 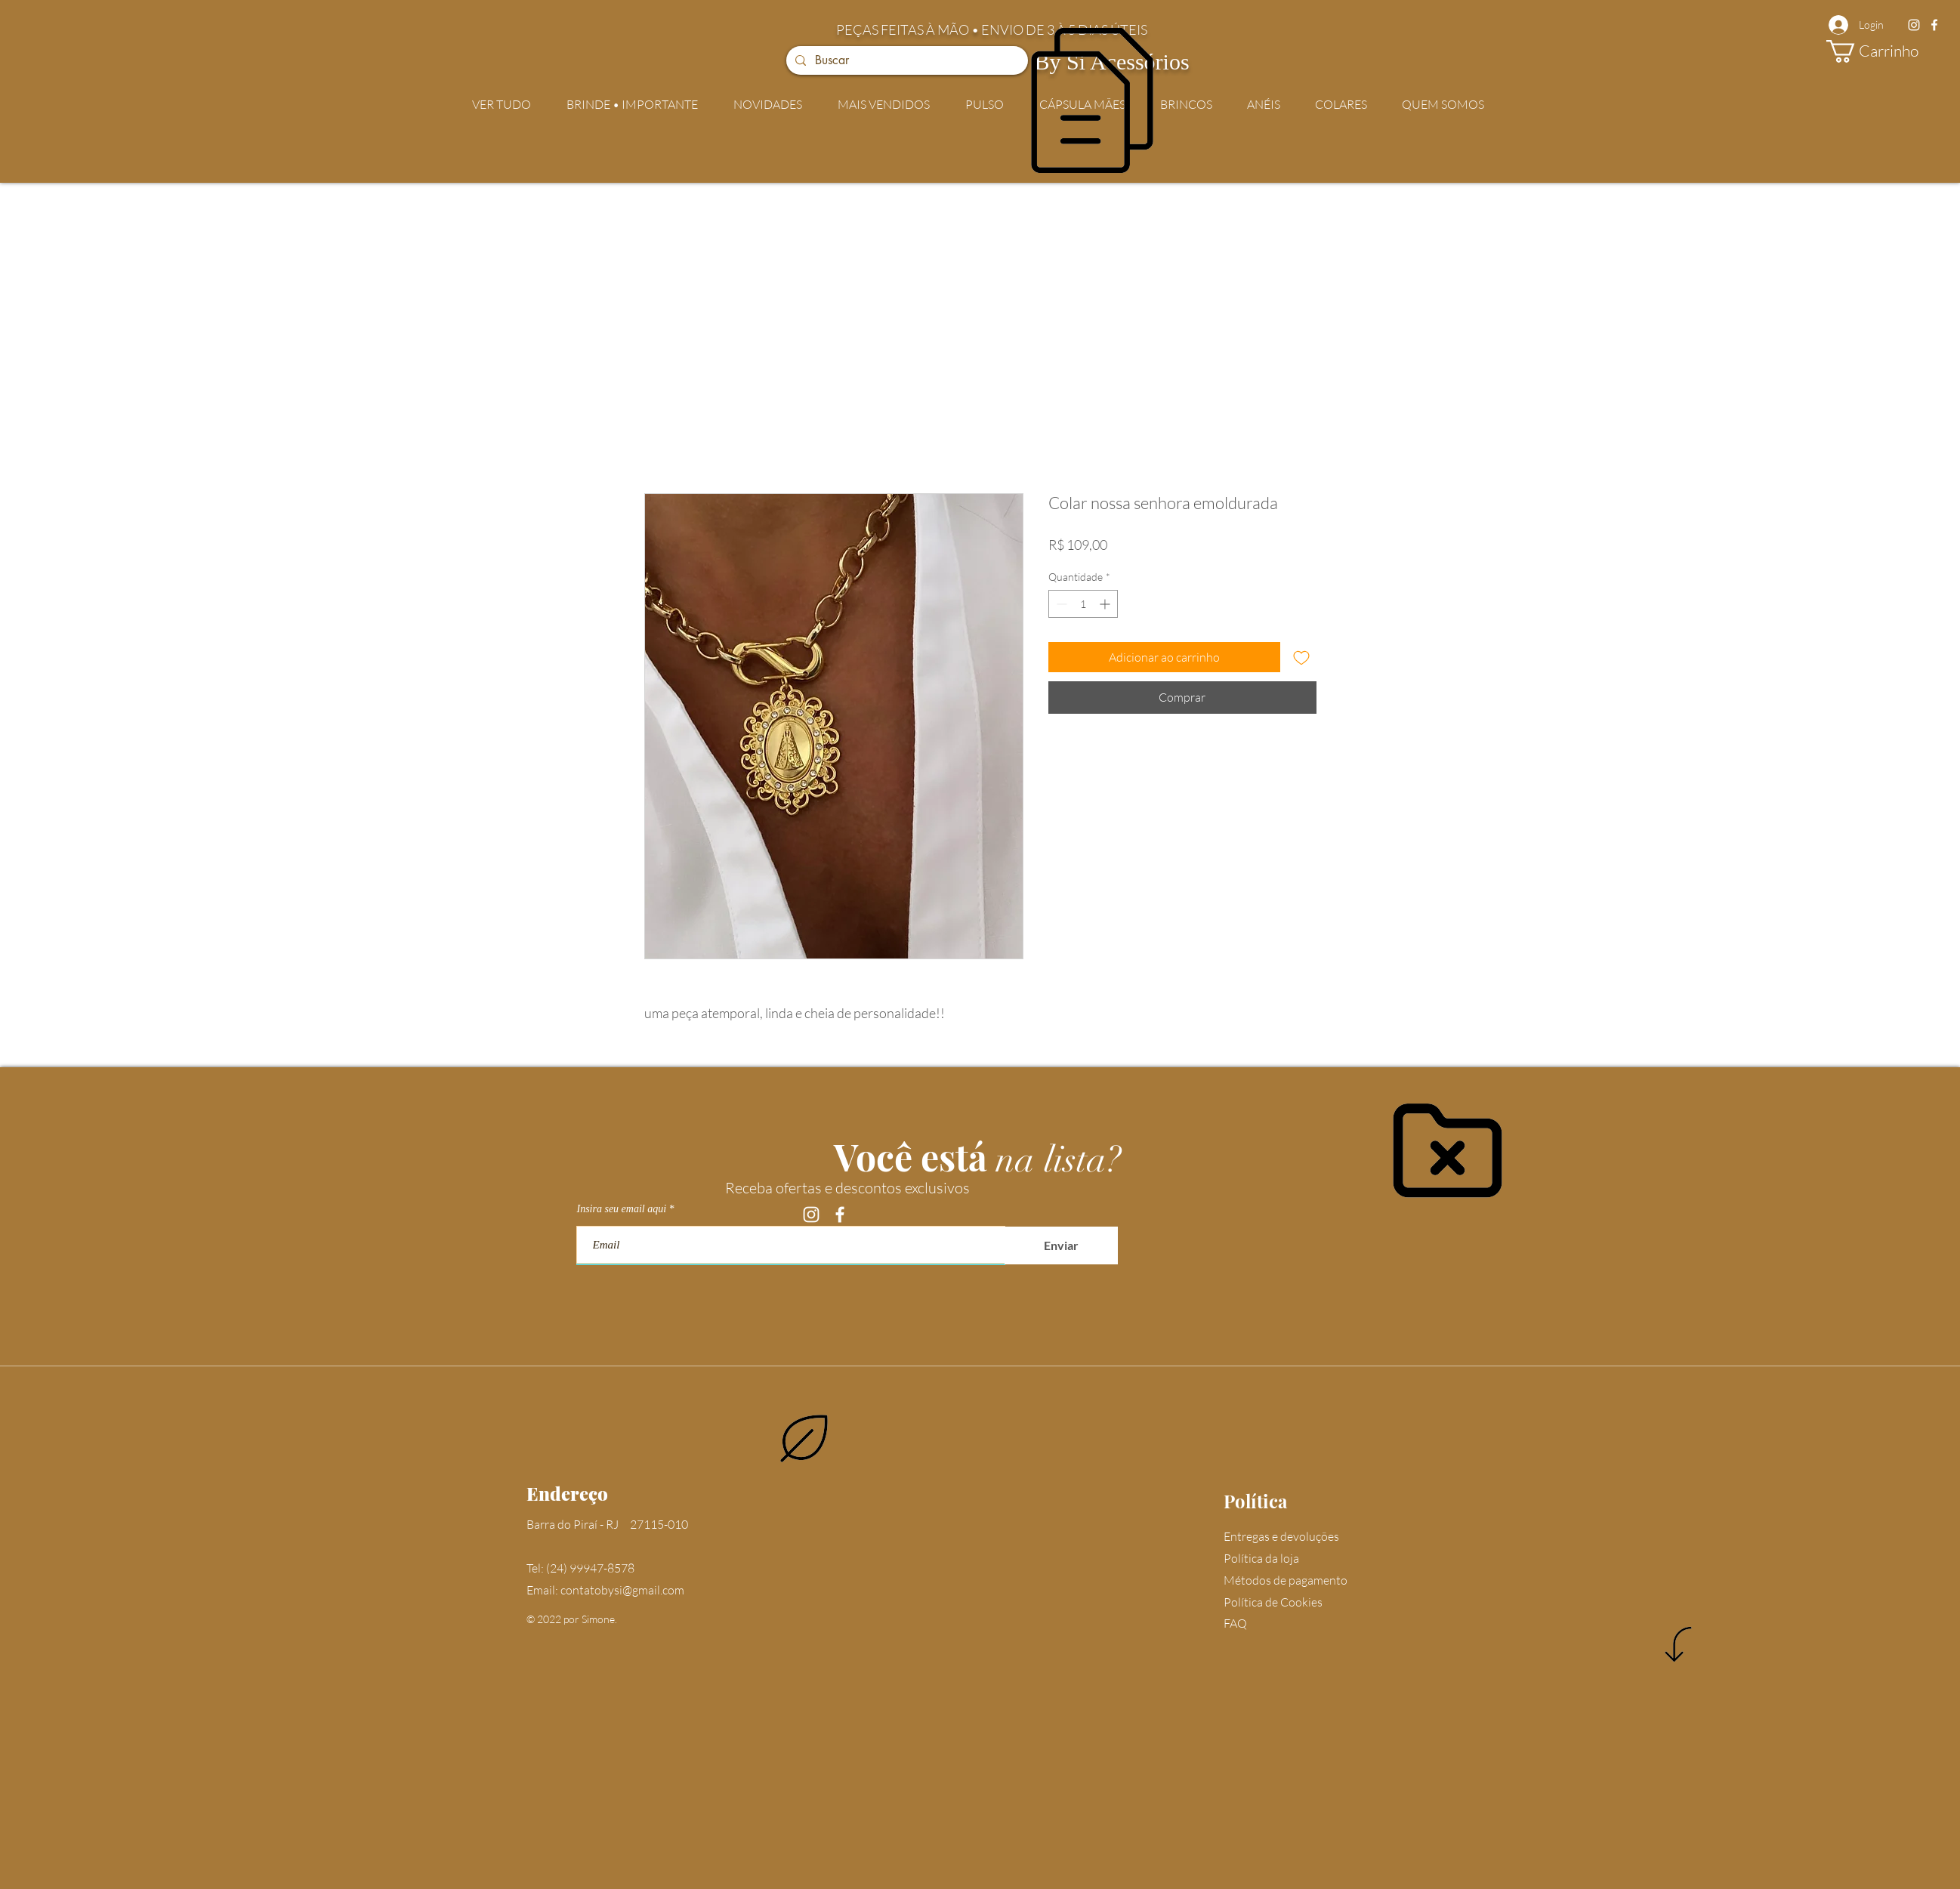 What do you see at coordinates (1447, 1153) in the screenshot?
I see `delete a folder` at bounding box center [1447, 1153].